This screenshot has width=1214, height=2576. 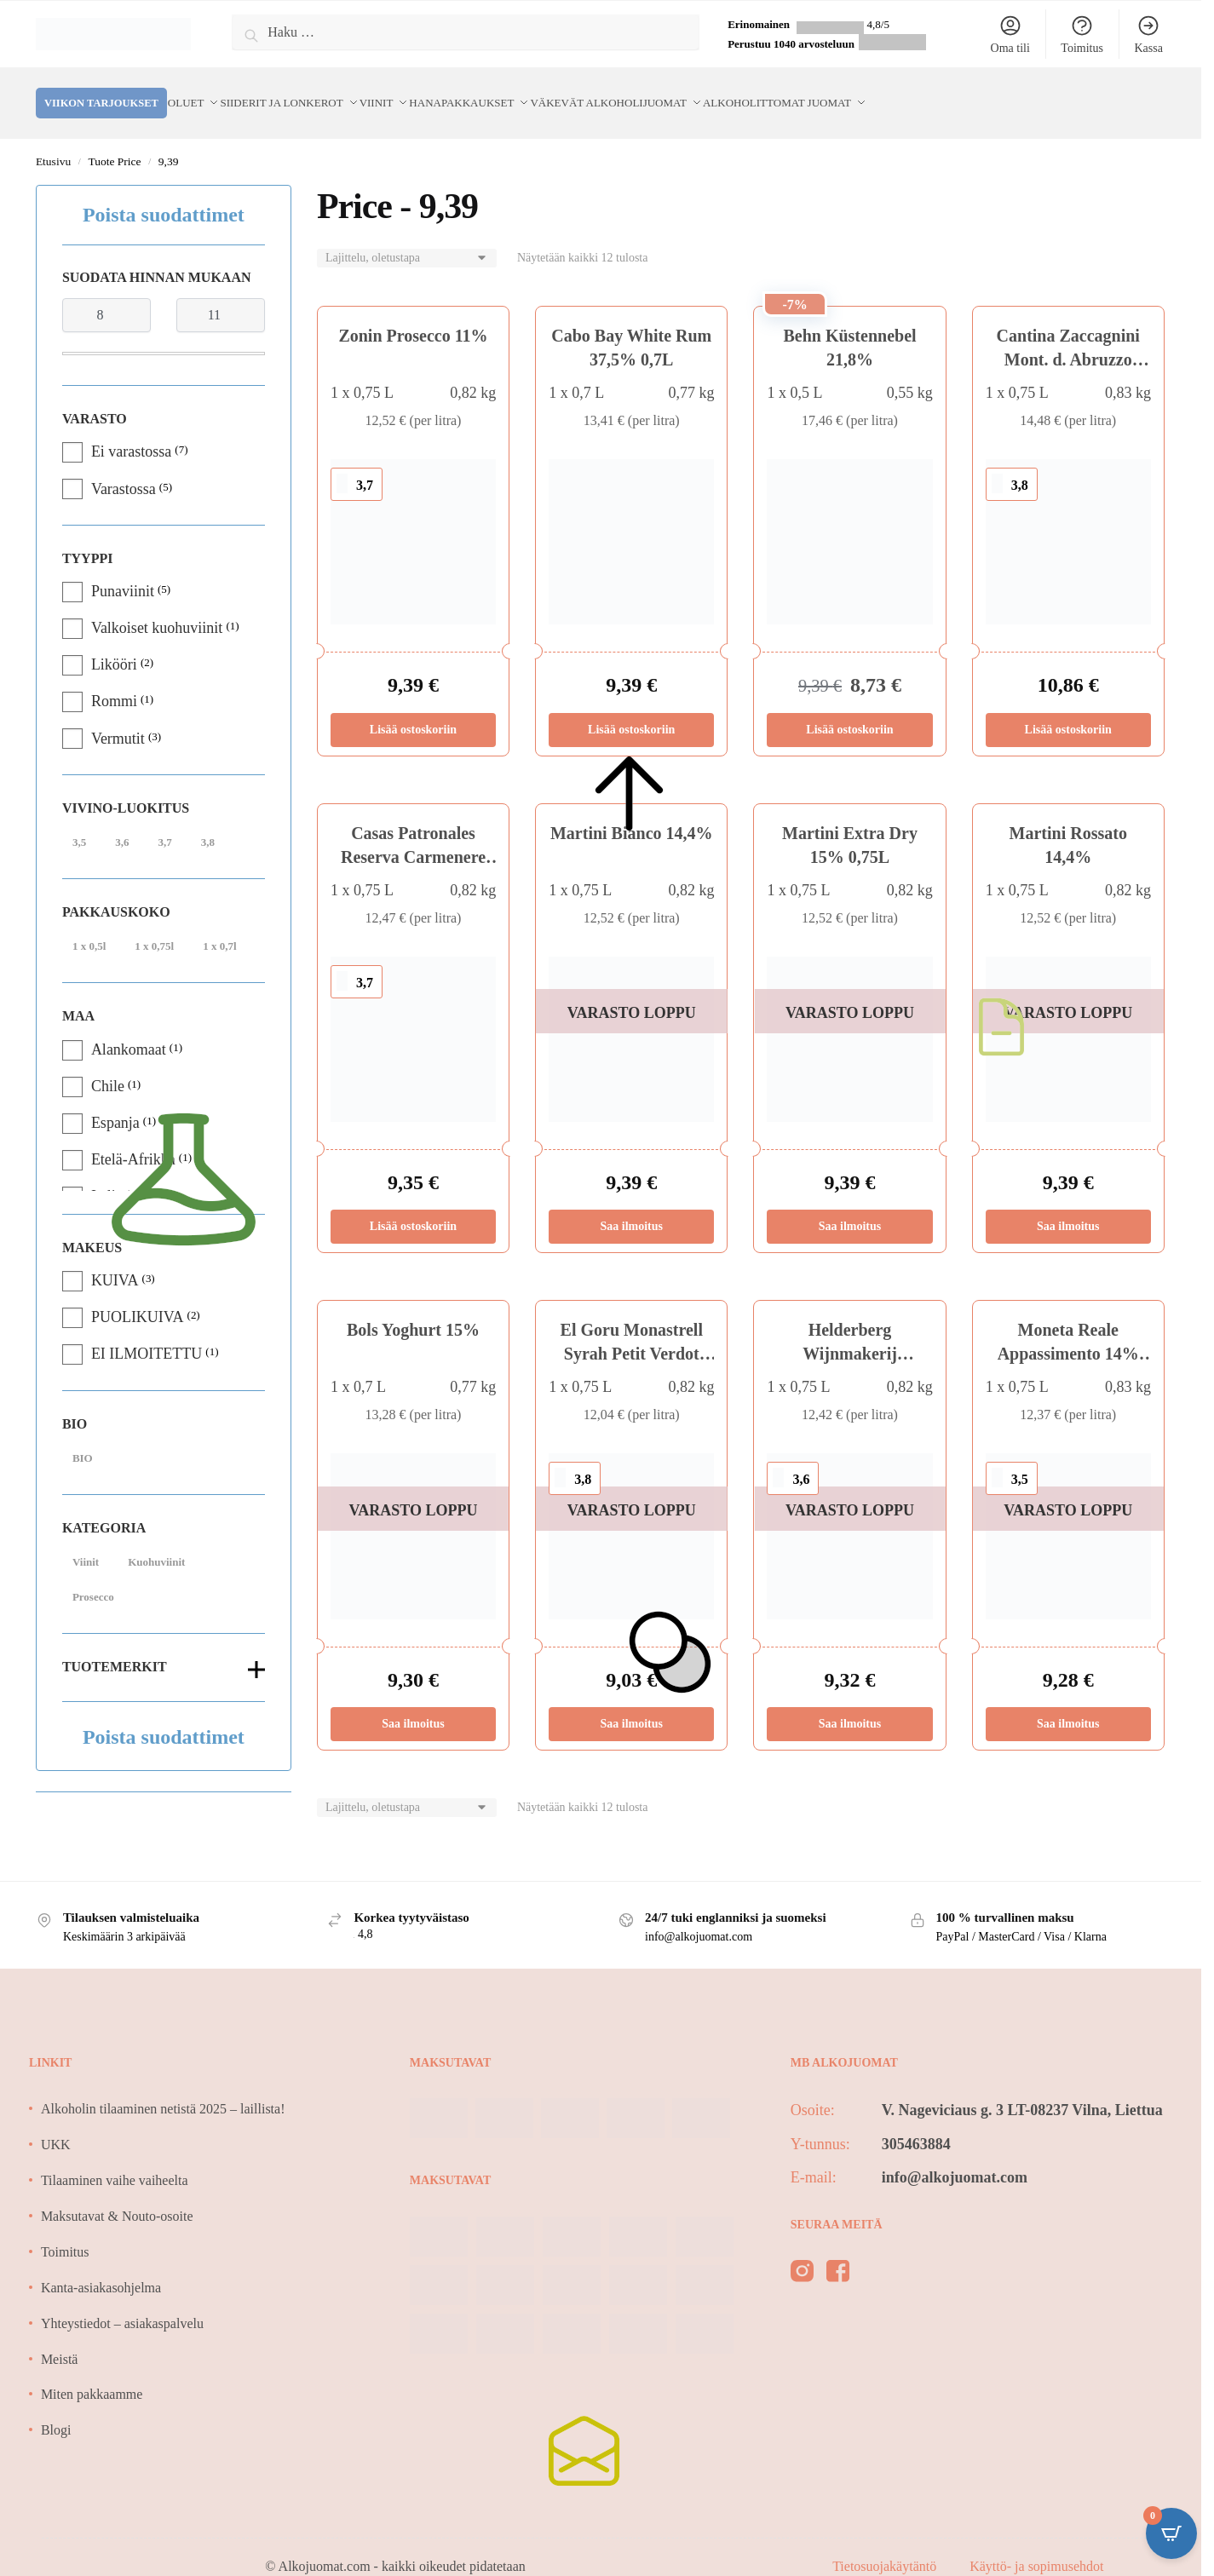 I want to click on access experimental or beta features, so click(x=183, y=1179).